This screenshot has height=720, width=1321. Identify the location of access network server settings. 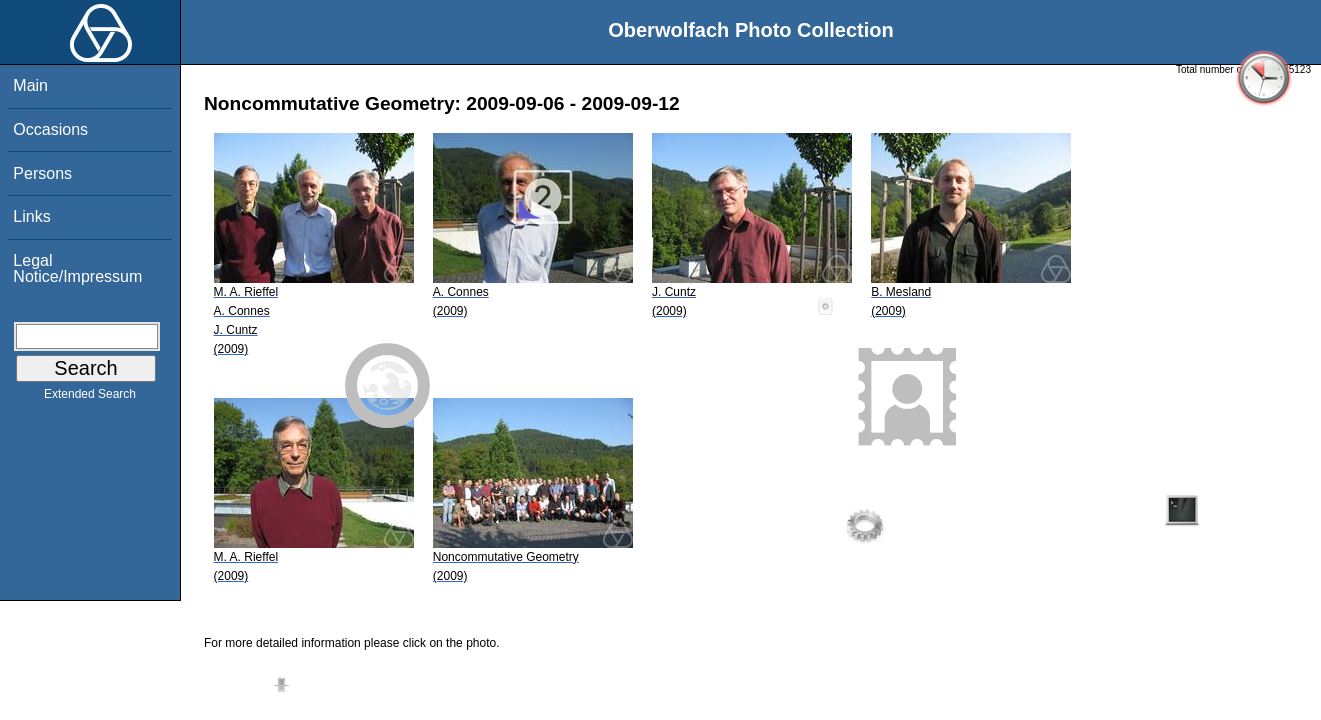
(281, 684).